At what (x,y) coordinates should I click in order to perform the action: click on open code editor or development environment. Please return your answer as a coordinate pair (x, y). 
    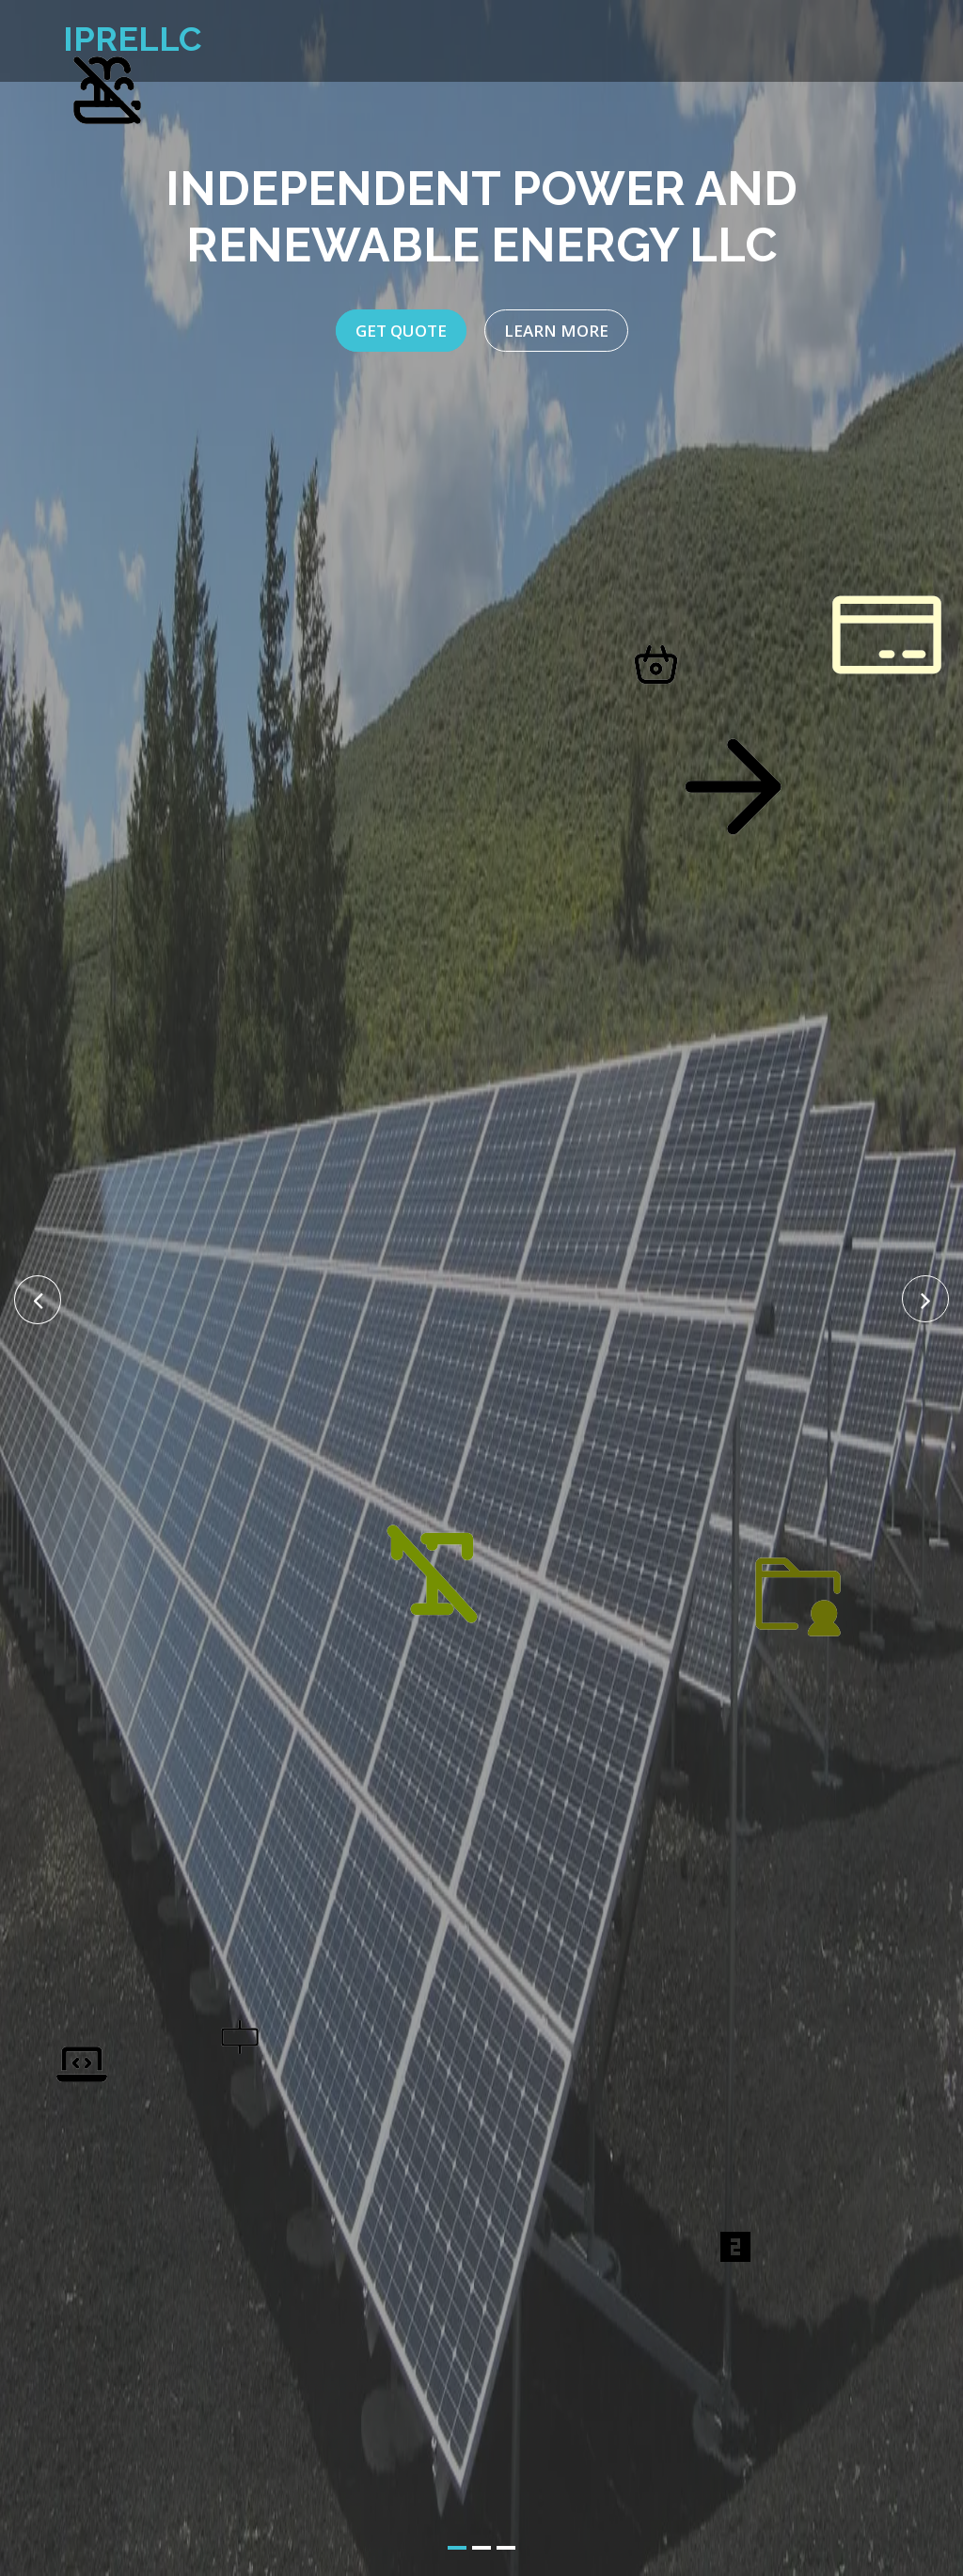
    Looking at the image, I should click on (82, 2064).